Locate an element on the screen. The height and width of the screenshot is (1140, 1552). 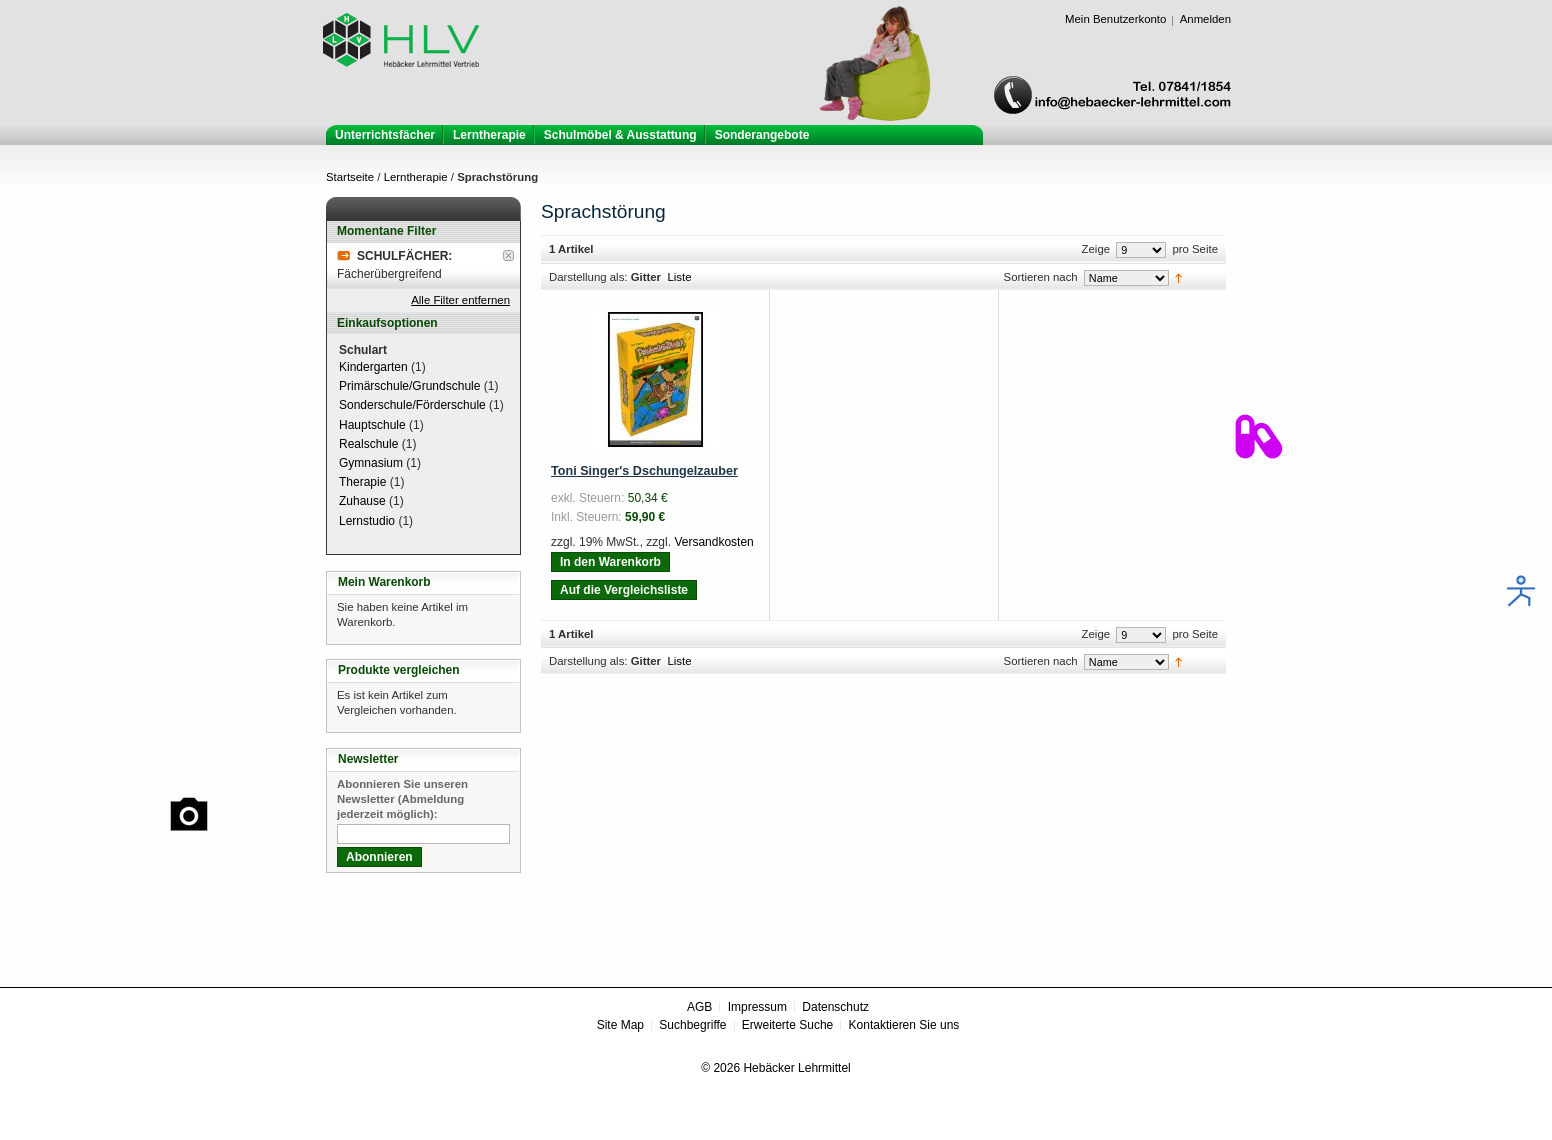
access medication or pharmacy features is located at coordinates (1257, 436).